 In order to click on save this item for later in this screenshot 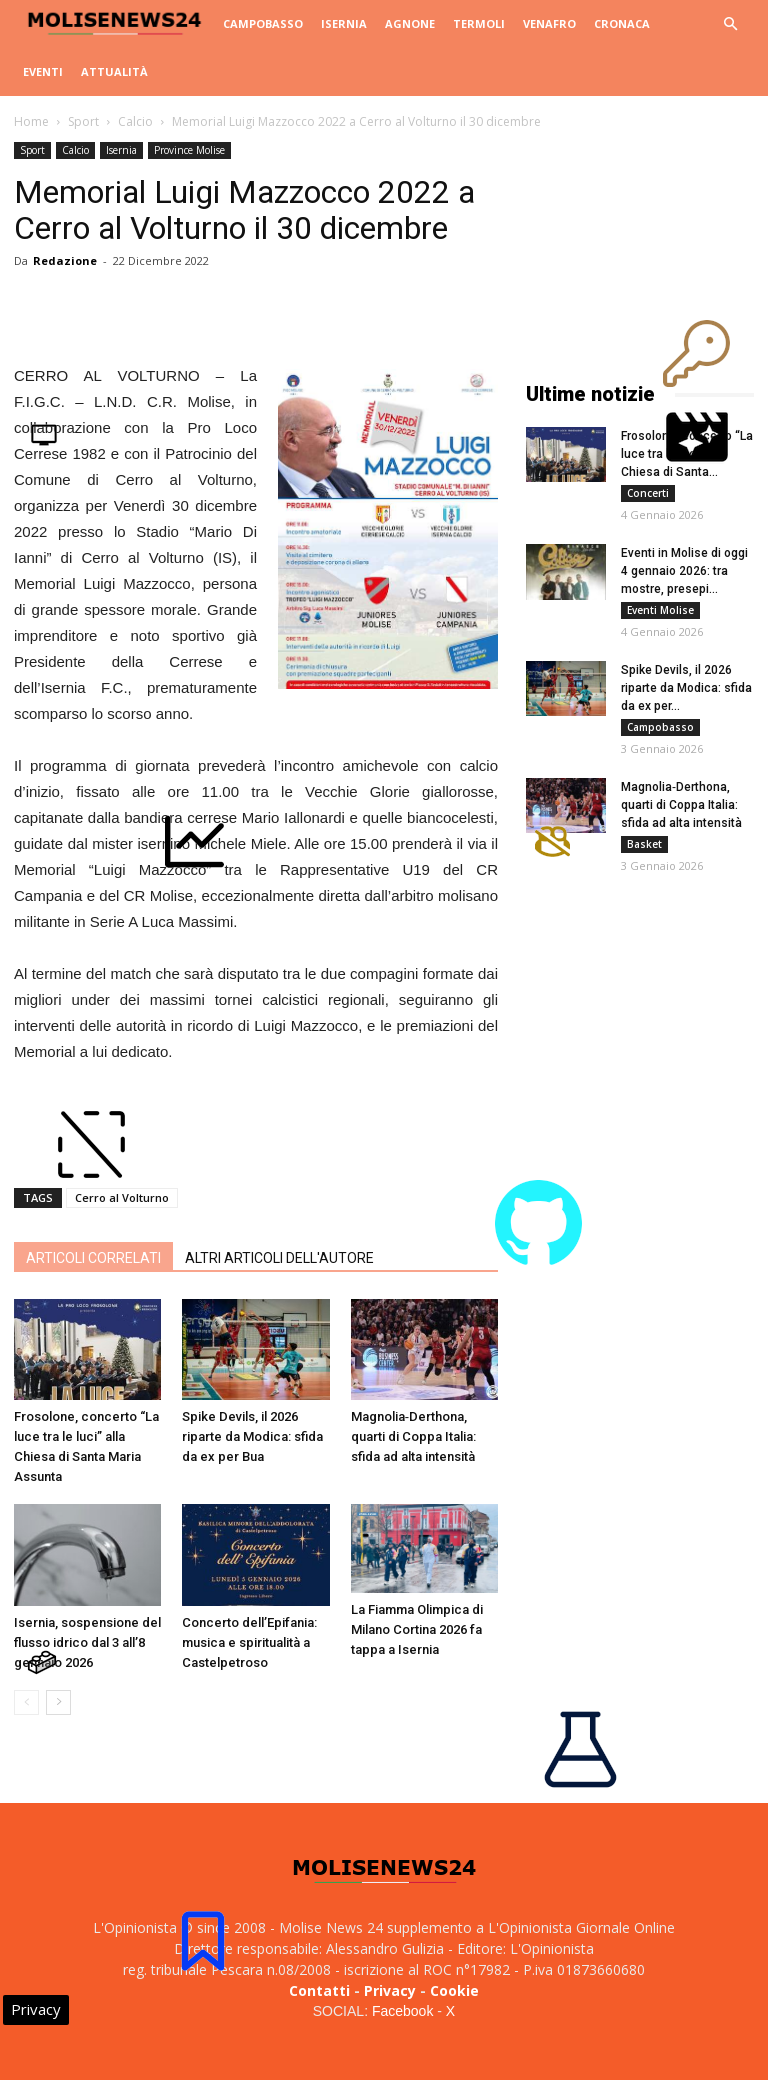, I will do `click(203, 1941)`.